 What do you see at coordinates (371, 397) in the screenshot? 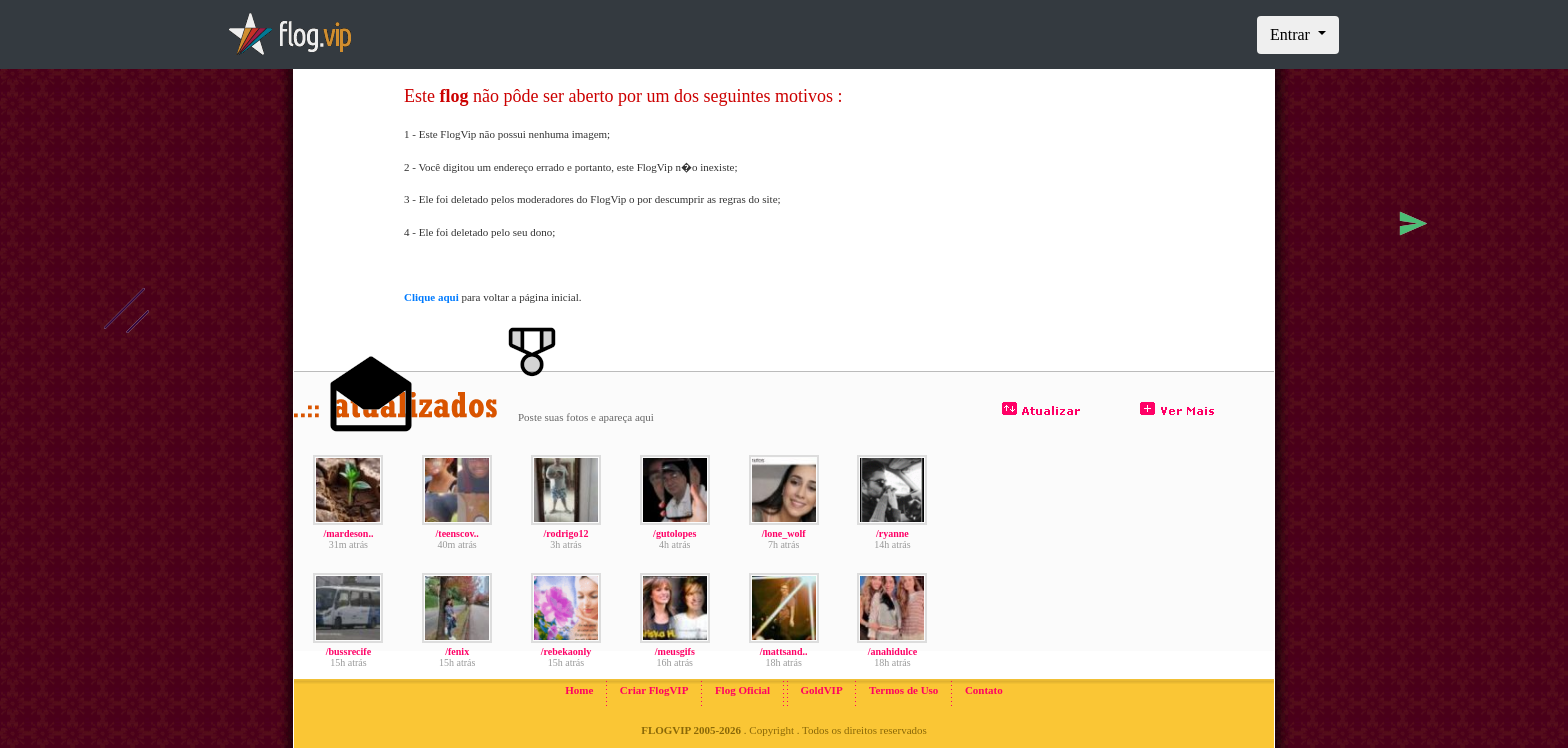
I see `view an opened or read email` at bounding box center [371, 397].